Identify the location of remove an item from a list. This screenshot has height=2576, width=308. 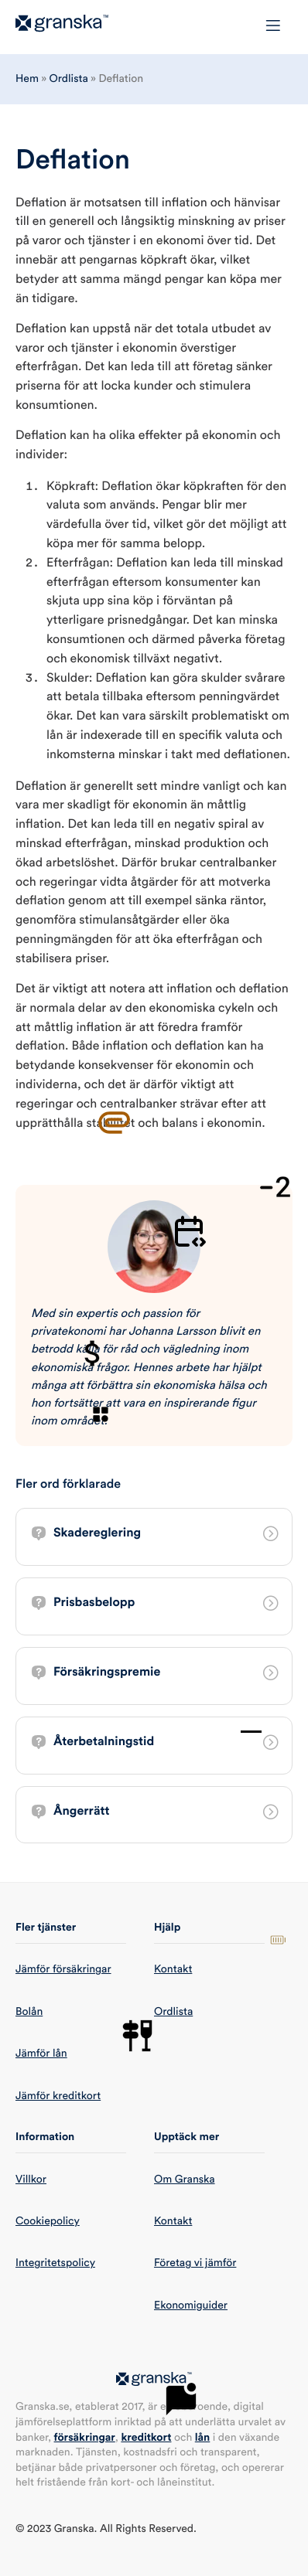
(251, 1731).